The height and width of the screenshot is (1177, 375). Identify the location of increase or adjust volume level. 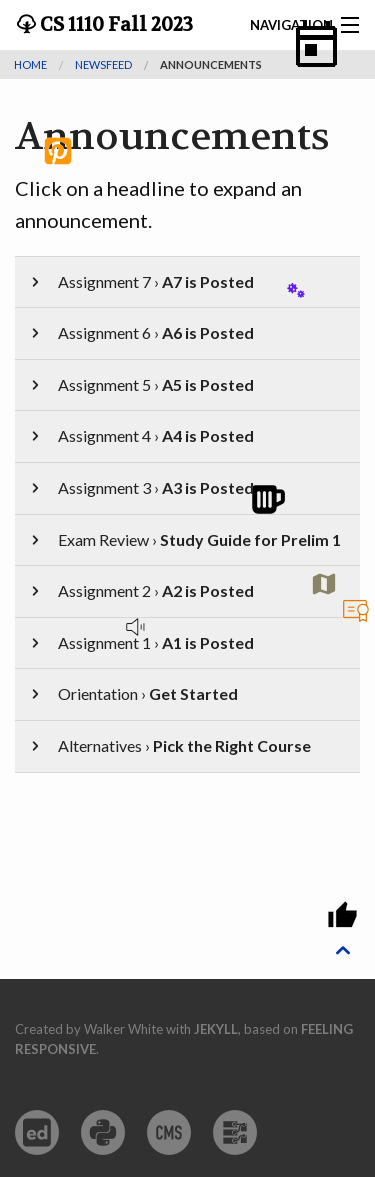
(135, 627).